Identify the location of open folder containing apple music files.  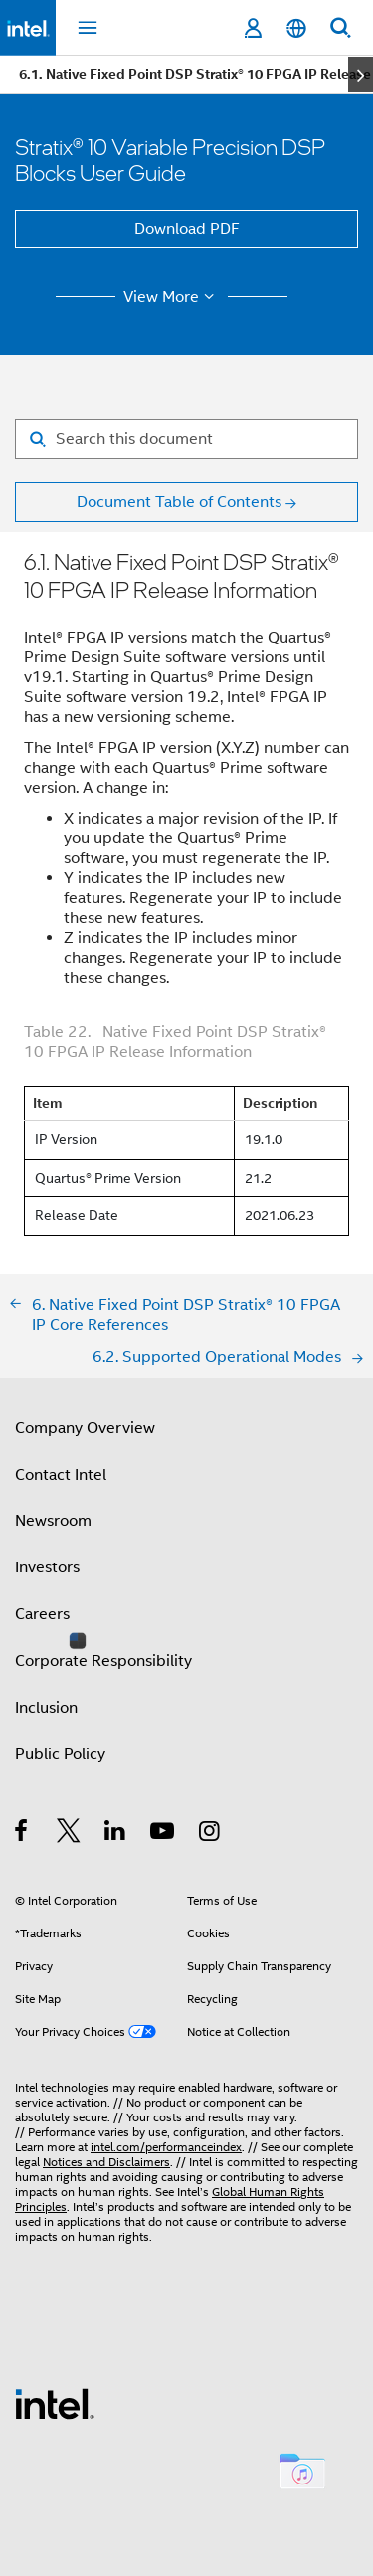
(302, 2473).